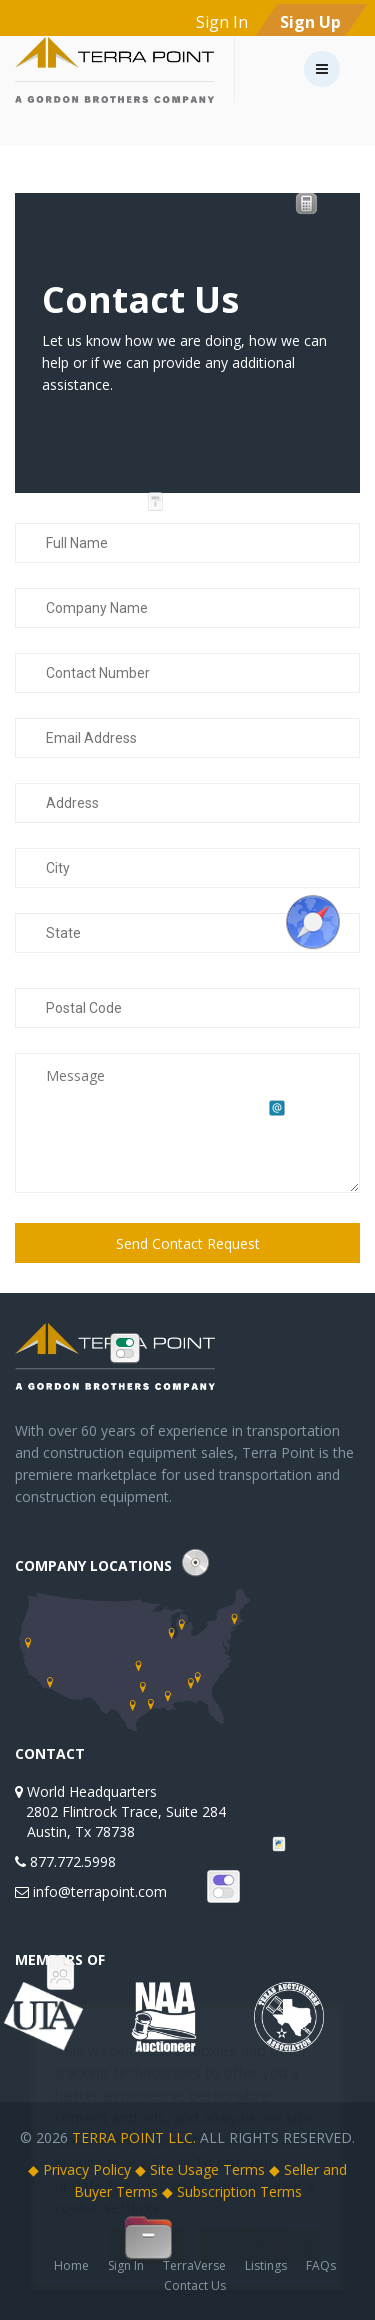 The image size is (375, 2320). I want to click on open the file manager application, so click(148, 2237).